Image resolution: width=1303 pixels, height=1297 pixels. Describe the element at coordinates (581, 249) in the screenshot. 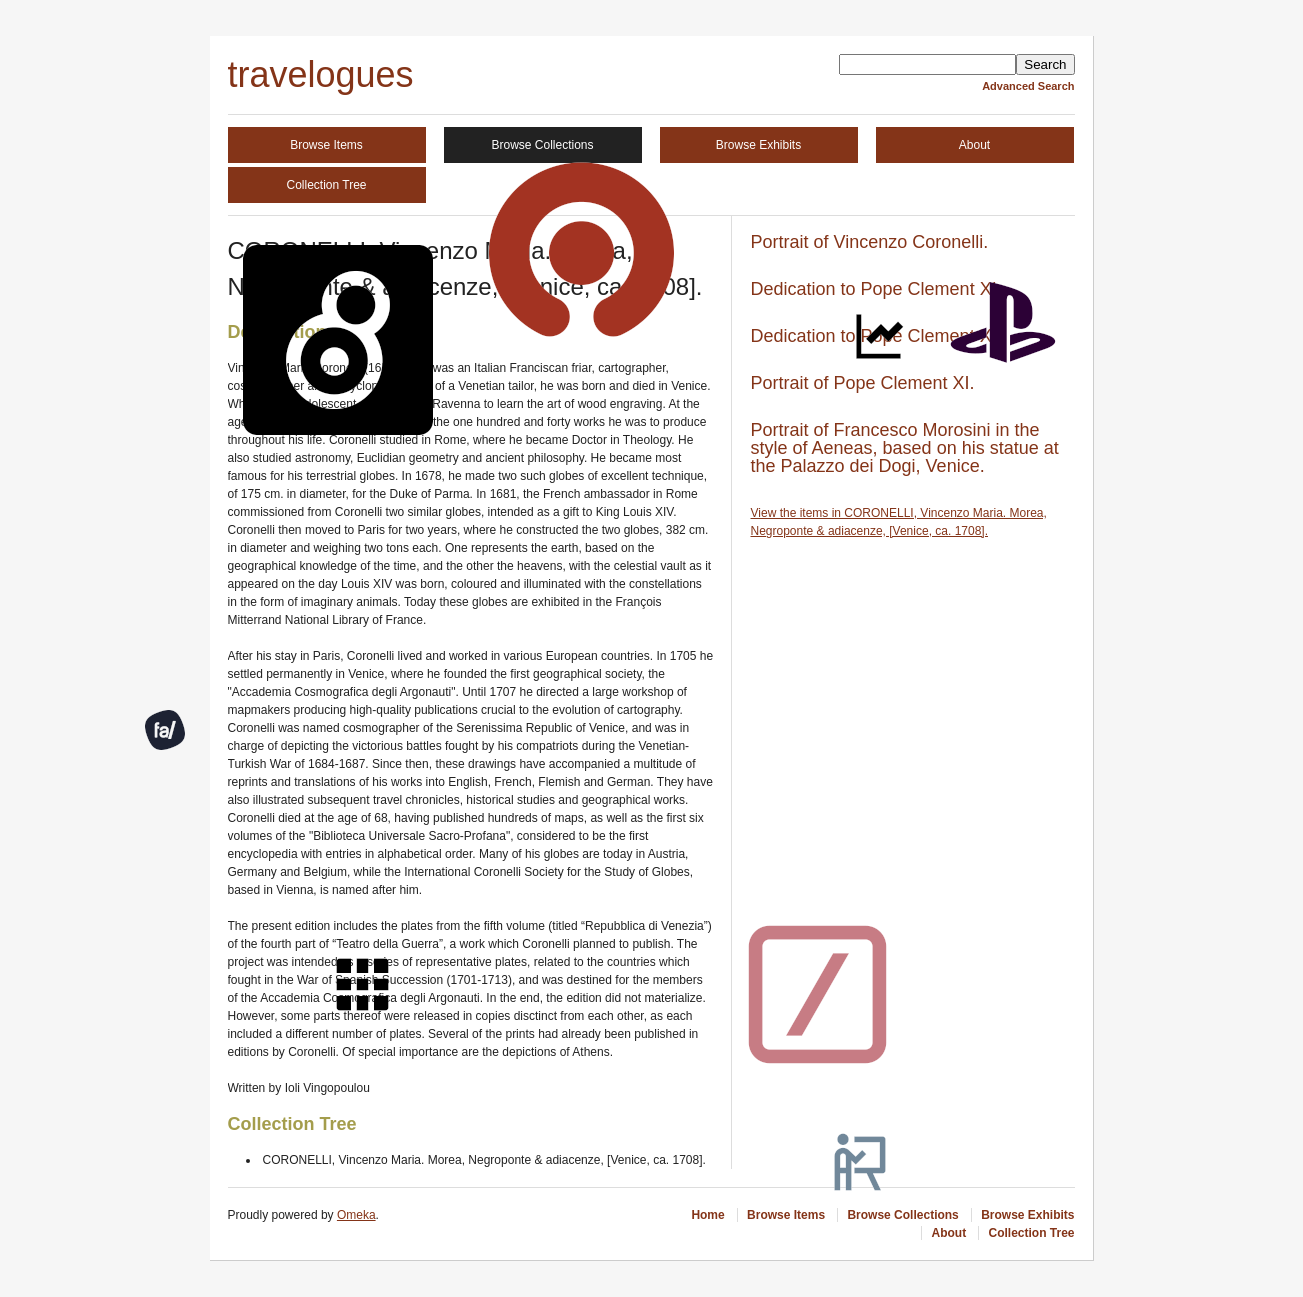

I see `open the gojek app` at that location.